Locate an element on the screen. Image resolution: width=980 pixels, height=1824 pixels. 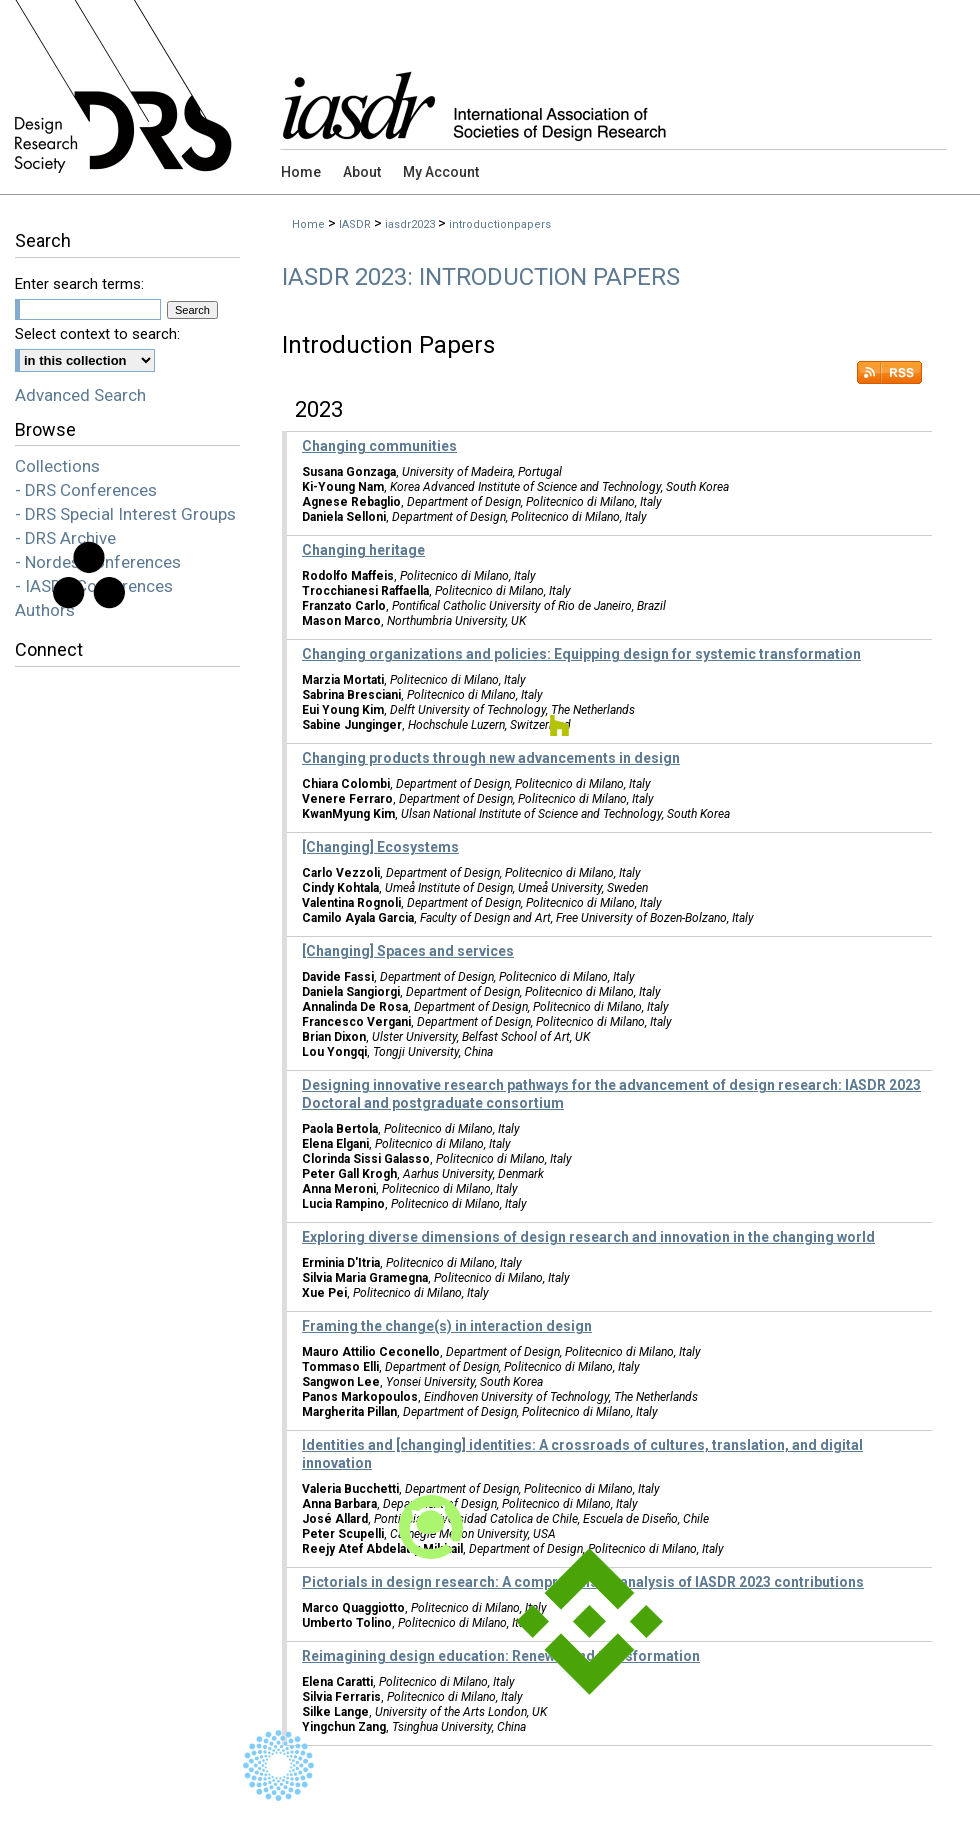
link to figshare research repository is located at coordinates (278, 1765).